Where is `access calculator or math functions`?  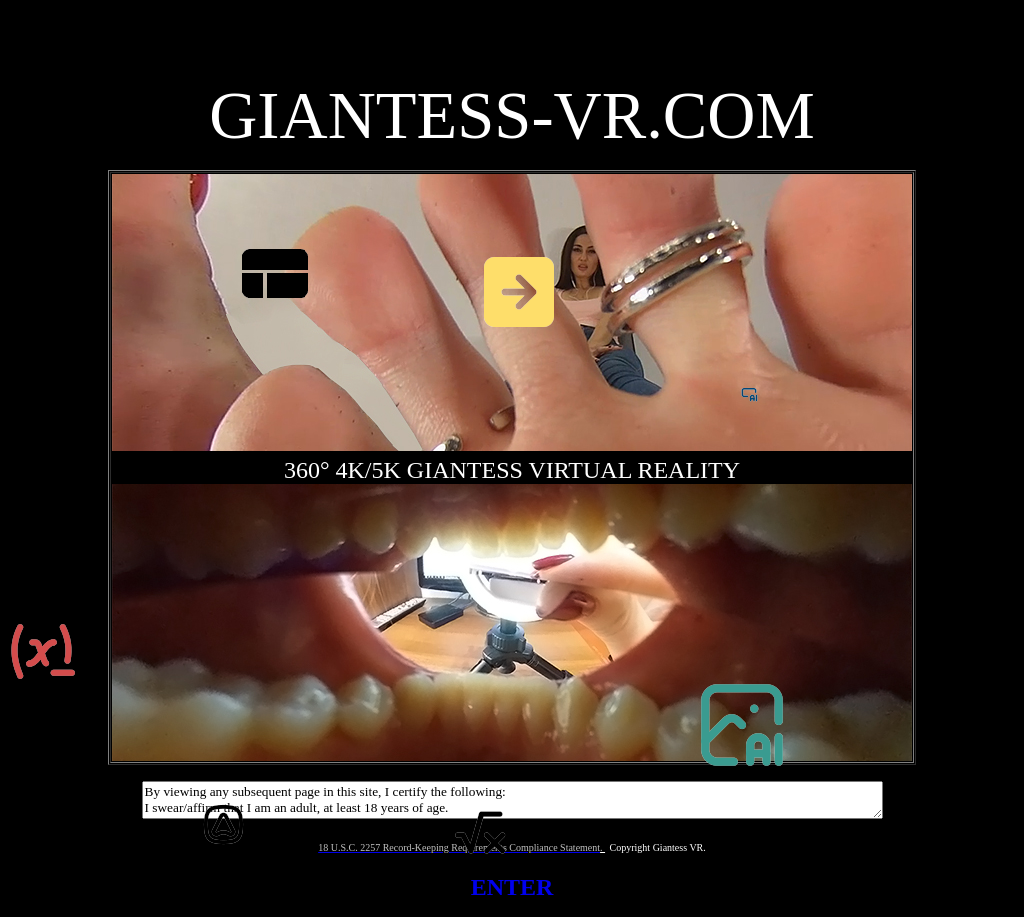
access calculator or math functions is located at coordinates (481, 832).